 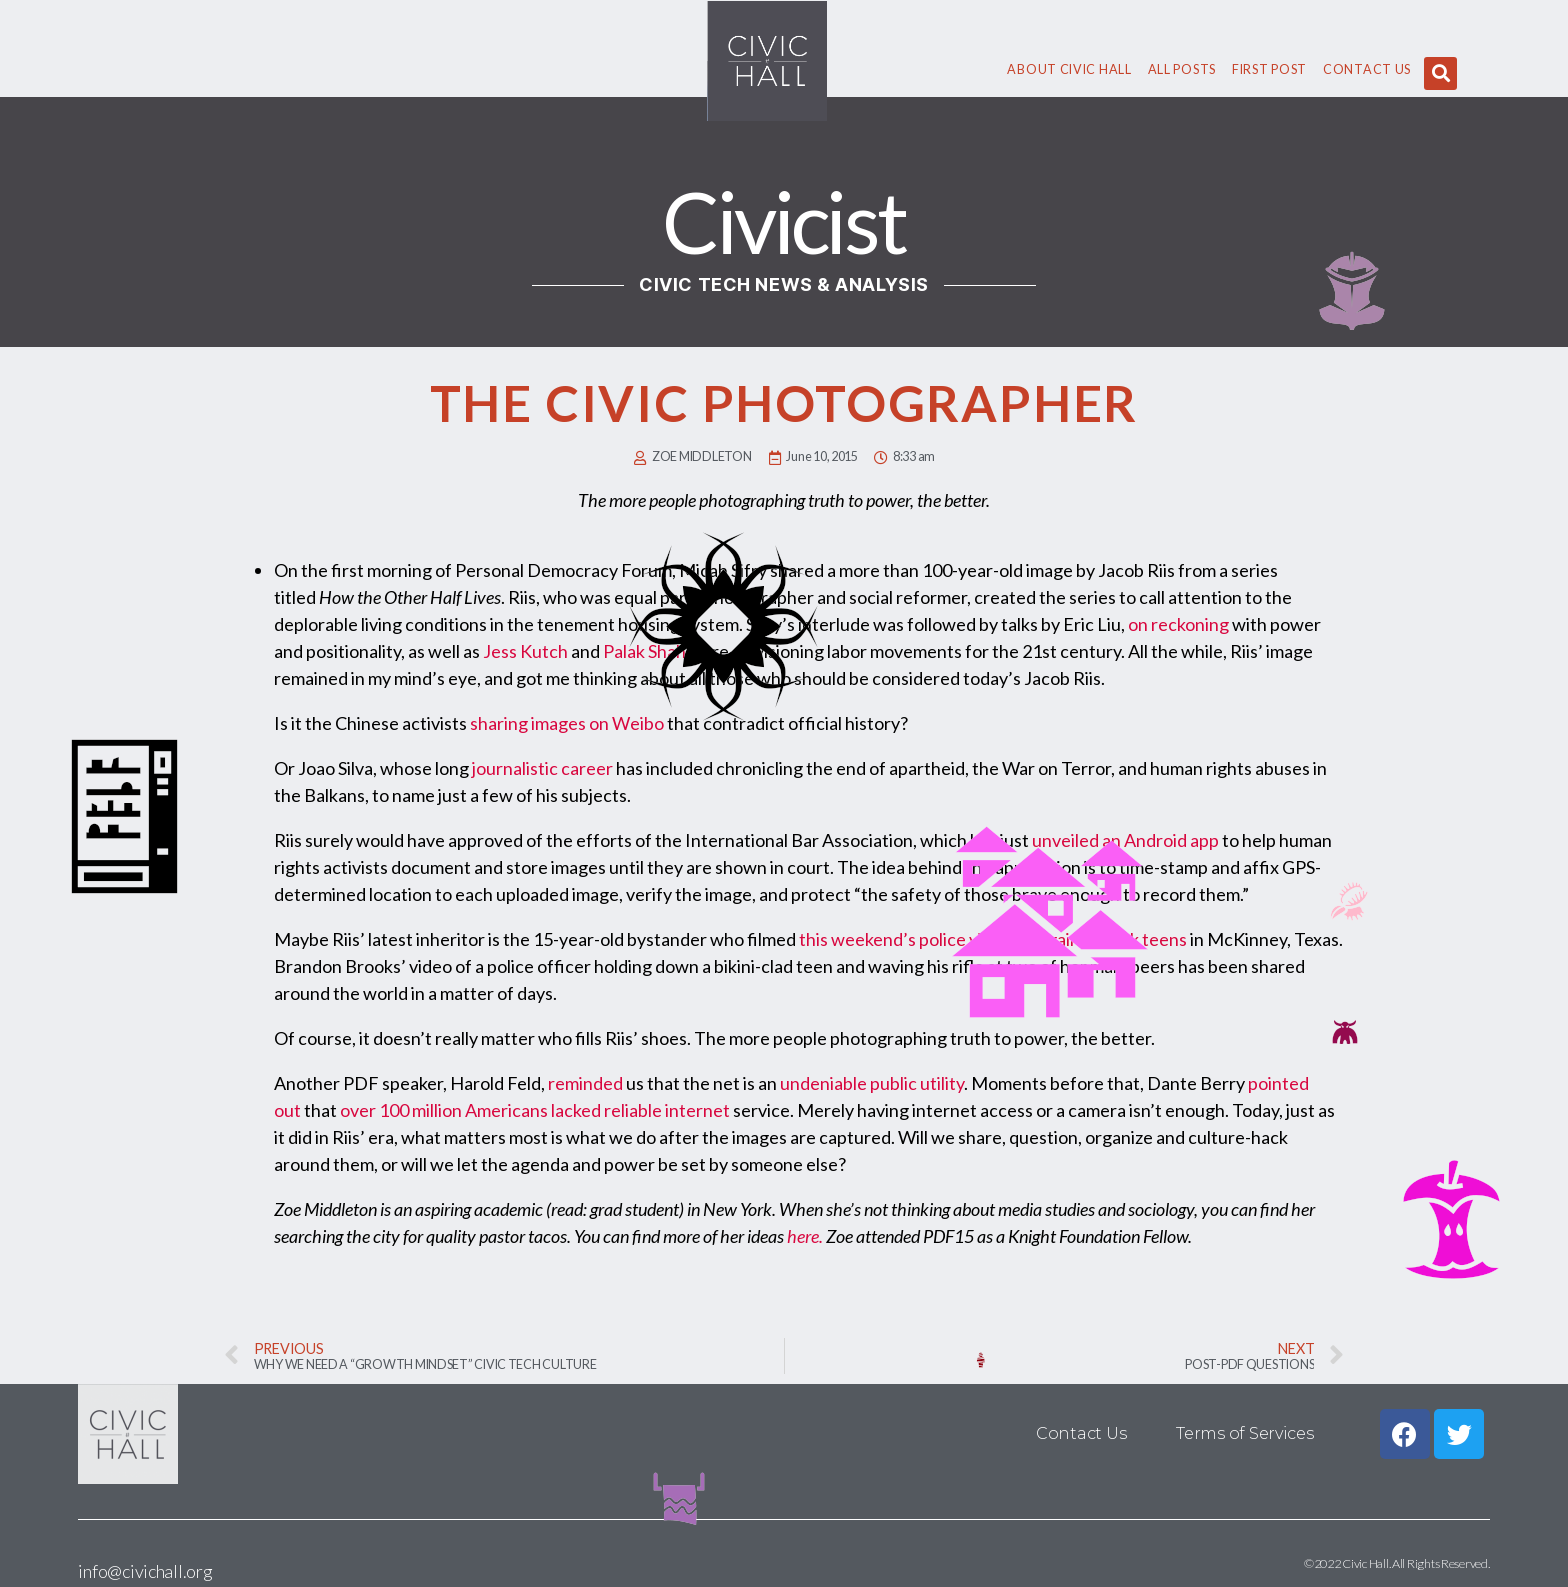 What do you see at coordinates (981, 1360) in the screenshot?
I see `indicates injured or wounded status` at bounding box center [981, 1360].